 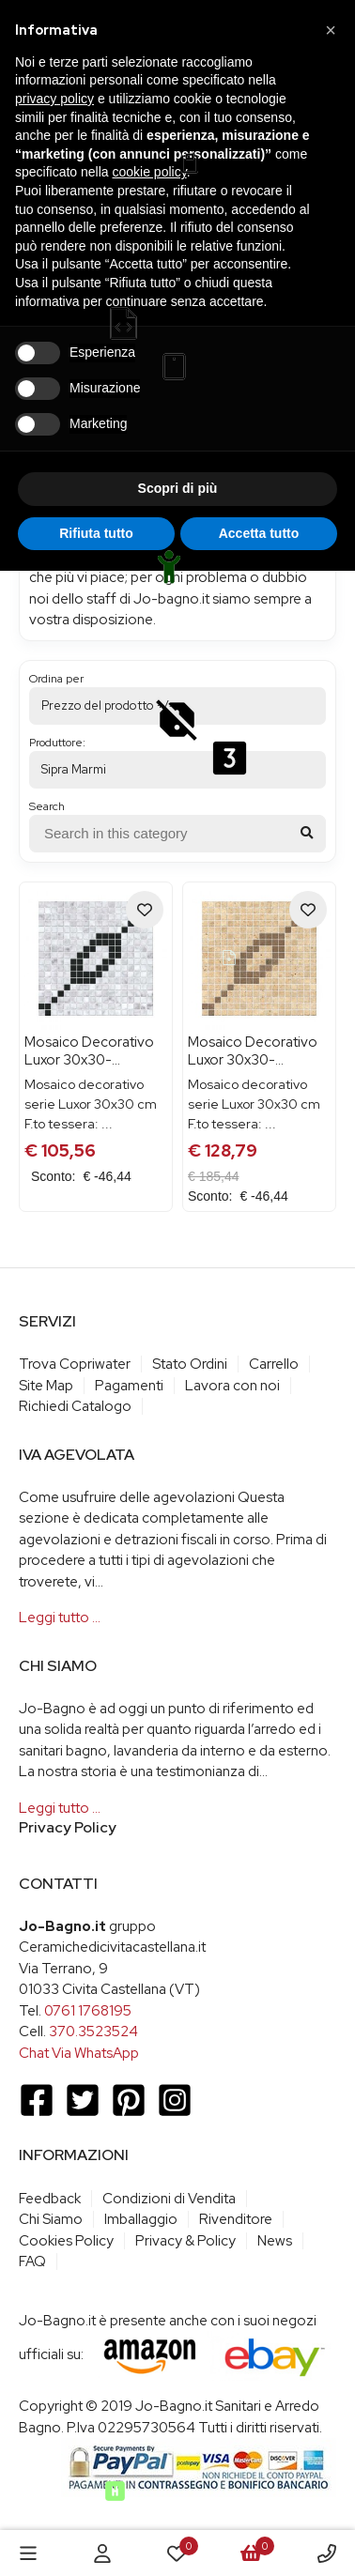 I want to click on create a new file, so click(x=229, y=958).